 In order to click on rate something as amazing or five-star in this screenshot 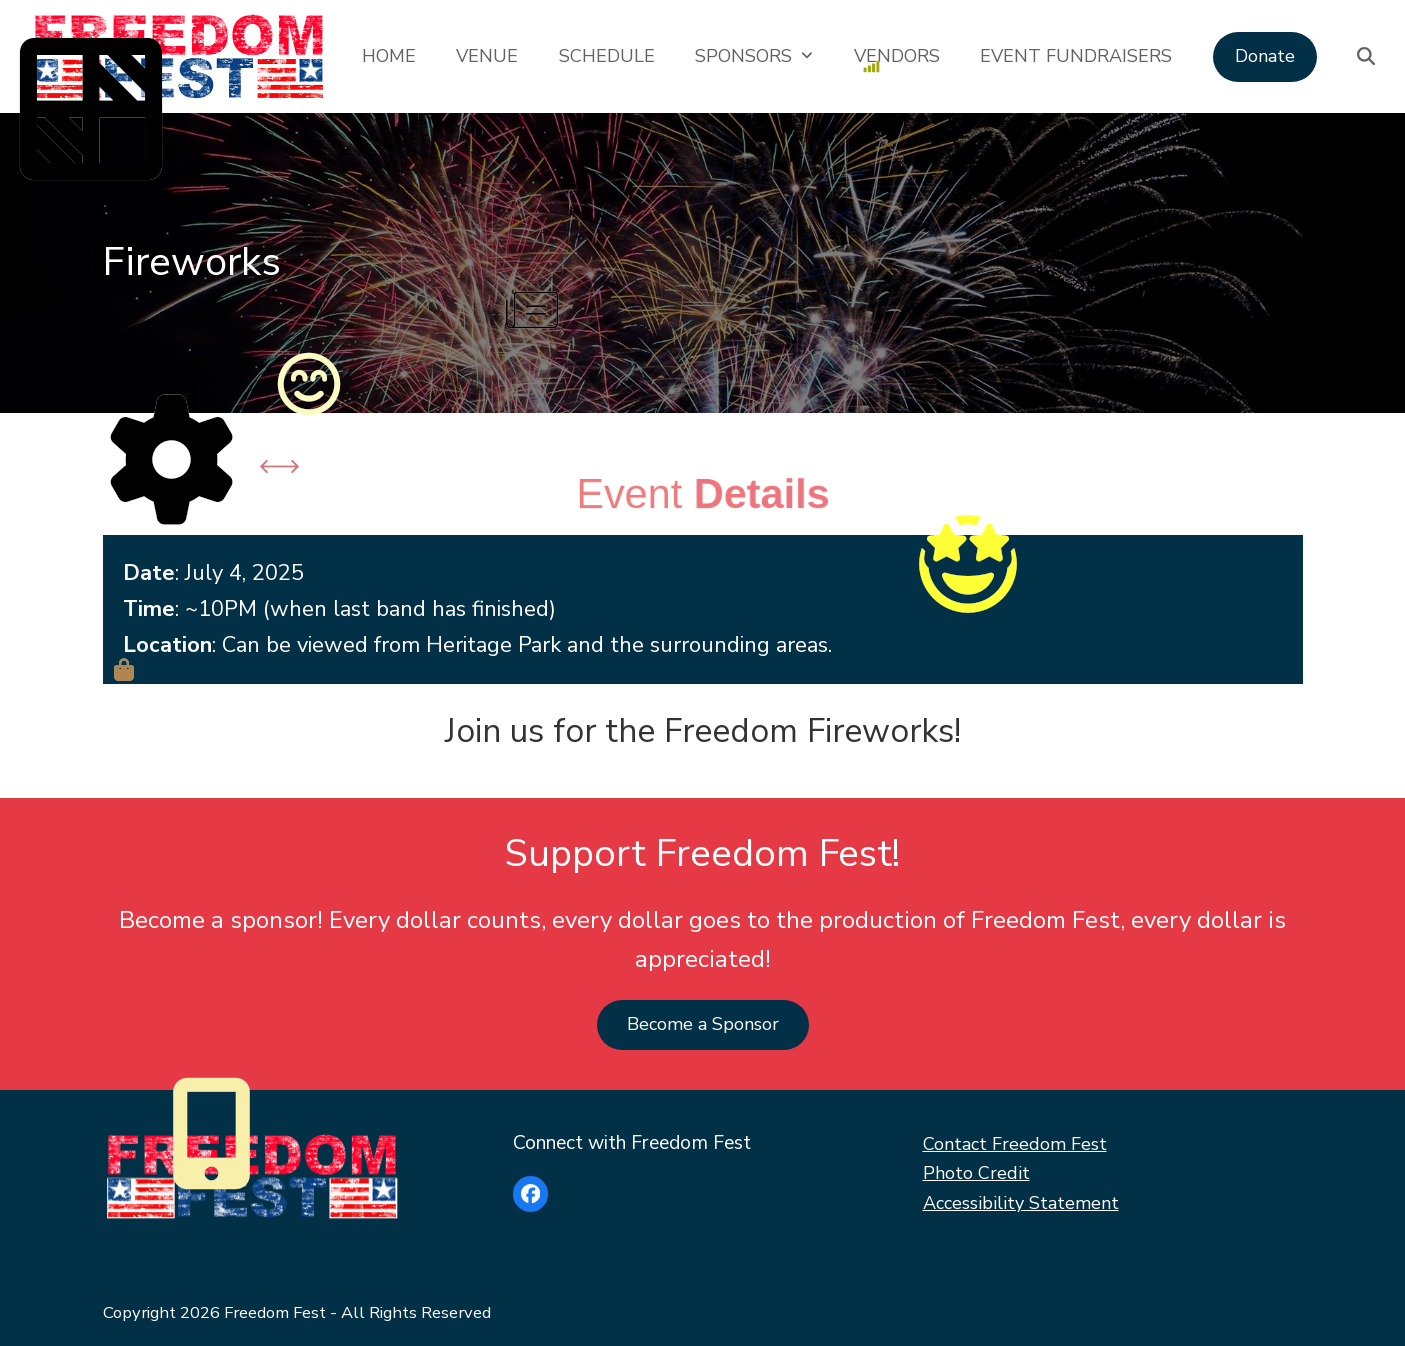, I will do `click(968, 564)`.